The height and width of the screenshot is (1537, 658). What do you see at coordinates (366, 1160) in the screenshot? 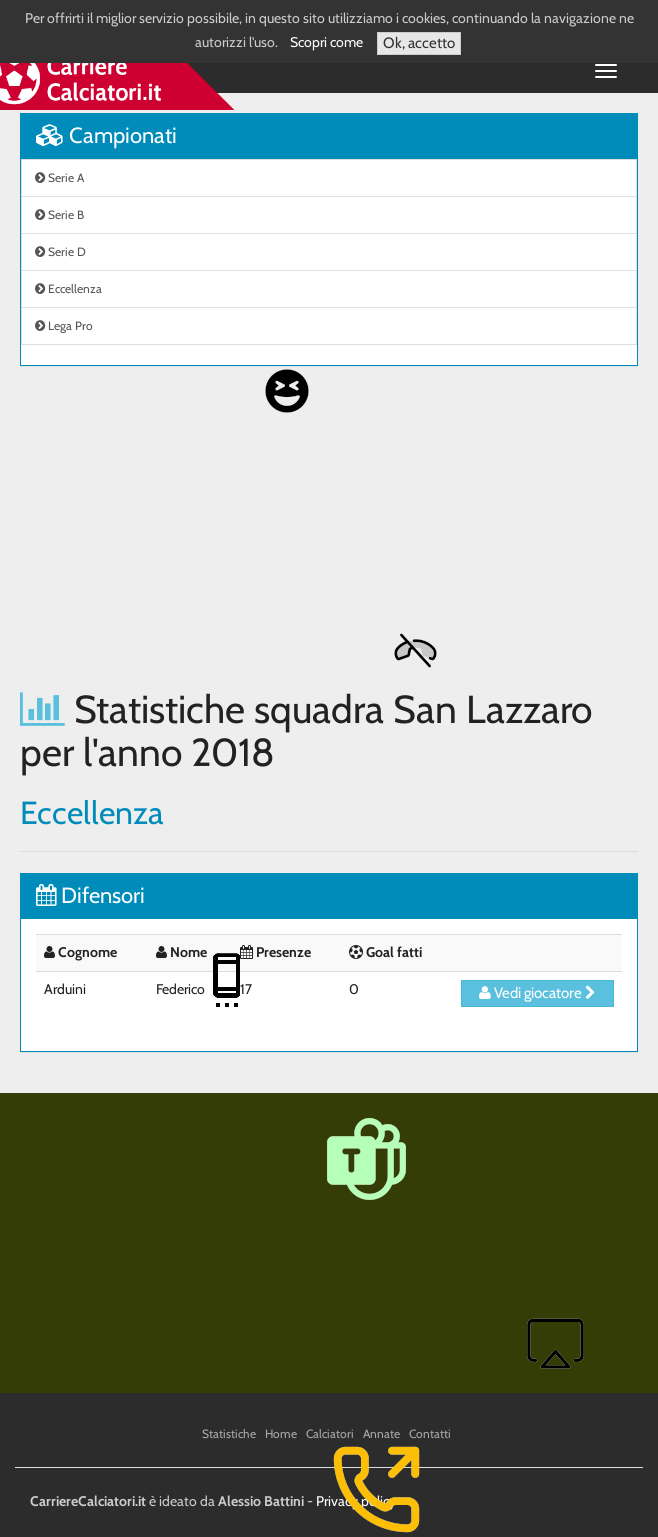
I see `open microsoft teams` at bounding box center [366, 1160].